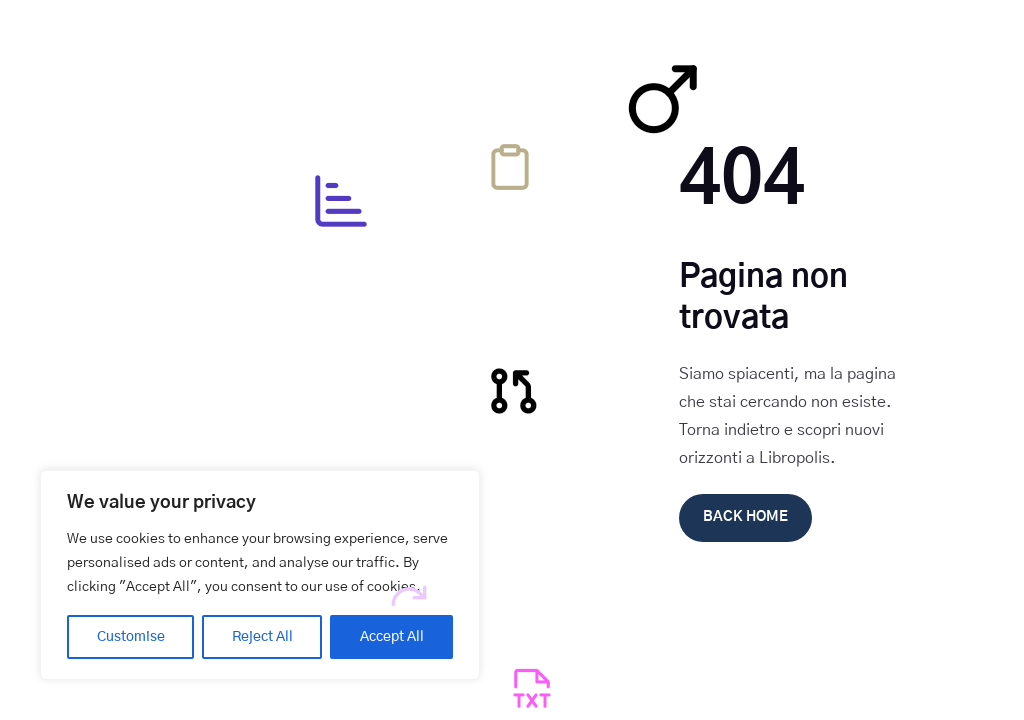 The height and width of the screenshot is (720, 1024). I want to click on indicates male gender selection, so click(661, 101).